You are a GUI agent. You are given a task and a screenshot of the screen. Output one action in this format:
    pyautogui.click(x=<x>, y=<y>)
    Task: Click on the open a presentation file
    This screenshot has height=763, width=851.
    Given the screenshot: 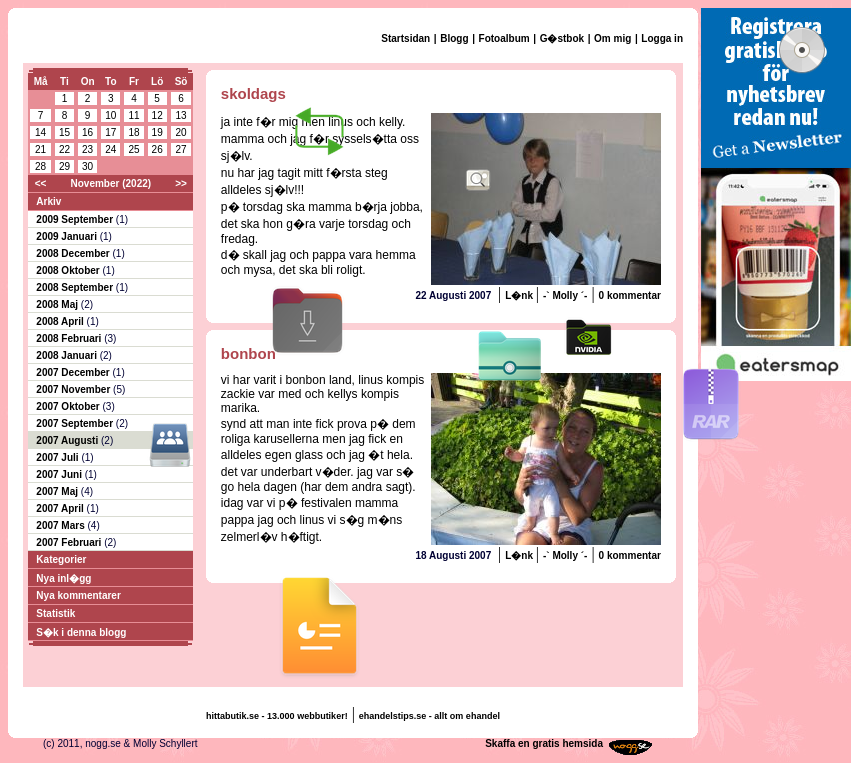 What is the action you would take?
    pyautogui.click(x=319, y=627)
    